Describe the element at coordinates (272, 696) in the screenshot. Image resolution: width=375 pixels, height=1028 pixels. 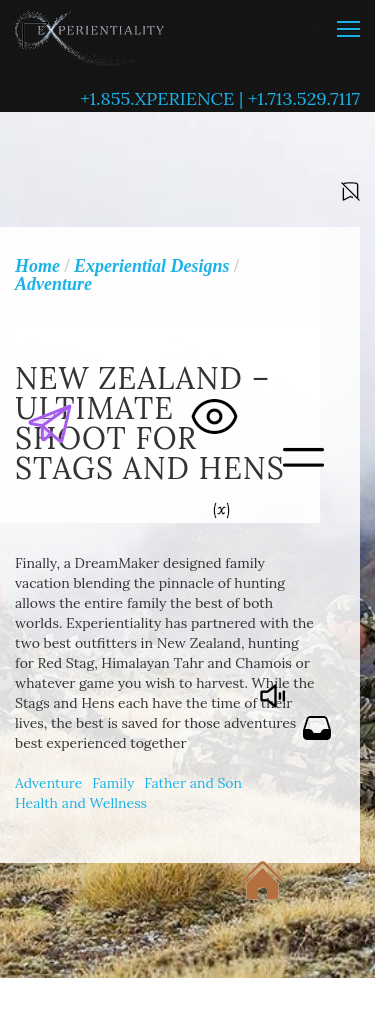
I see `increase or maximize volume` at that location.